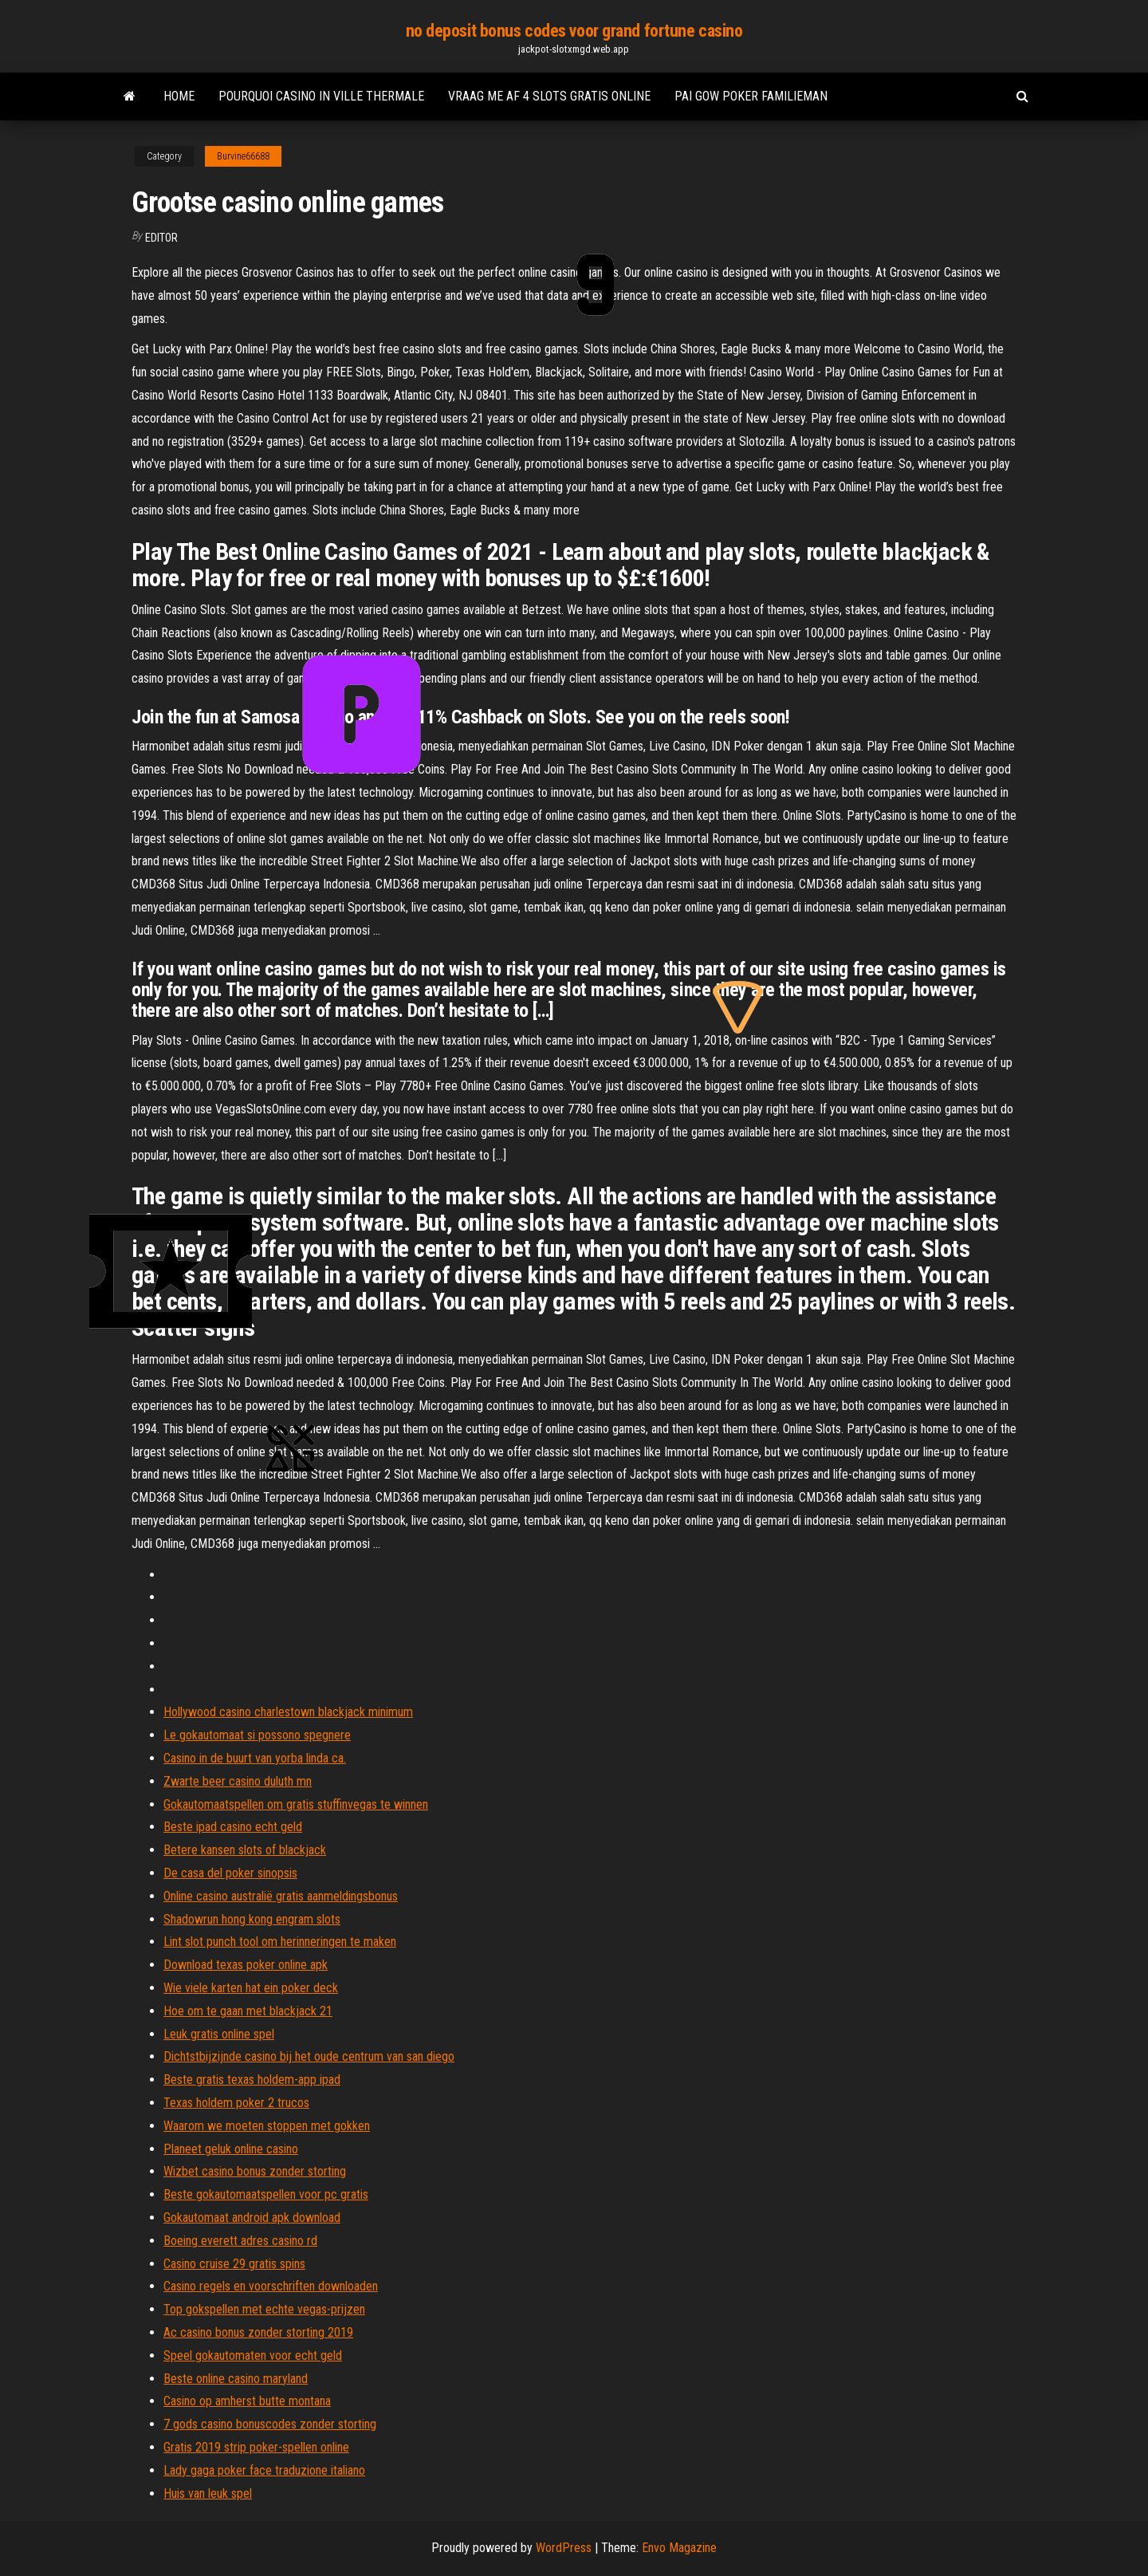 This screenshot has height=2576, width=1148. Describe the element at coordinates (596, 285) in the screenshot. I see `indicates item number 9 in a list or sequence` at that location.